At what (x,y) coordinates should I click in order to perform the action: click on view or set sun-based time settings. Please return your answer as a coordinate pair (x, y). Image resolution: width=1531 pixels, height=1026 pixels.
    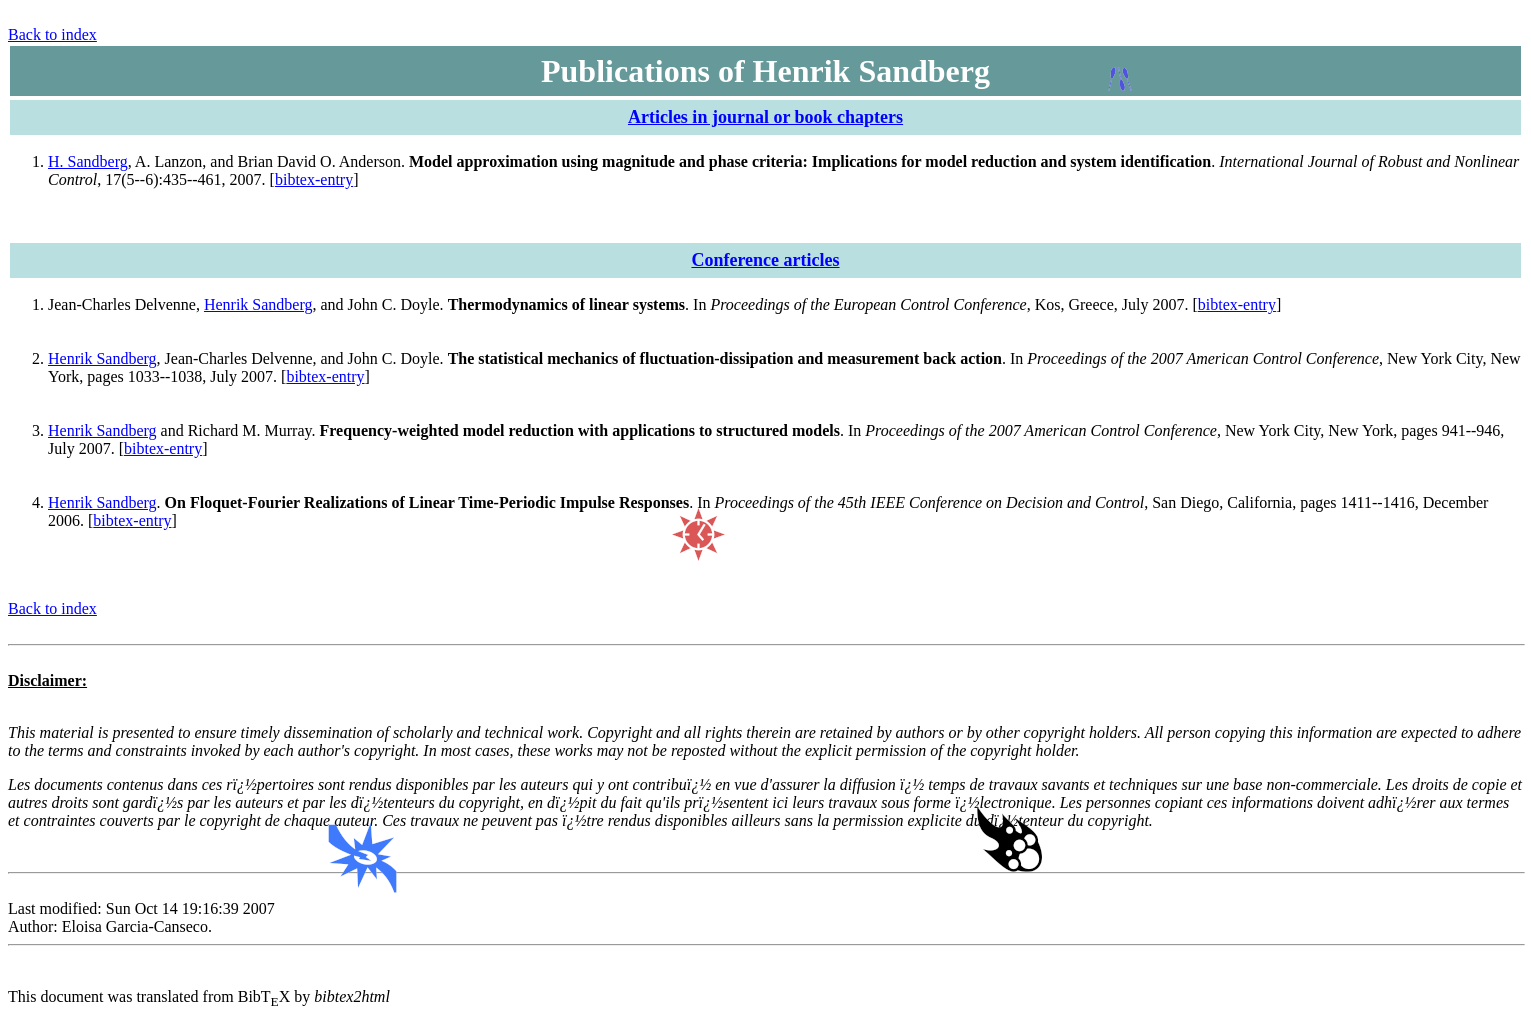
    Looking at the image, I should click on (698, 534).